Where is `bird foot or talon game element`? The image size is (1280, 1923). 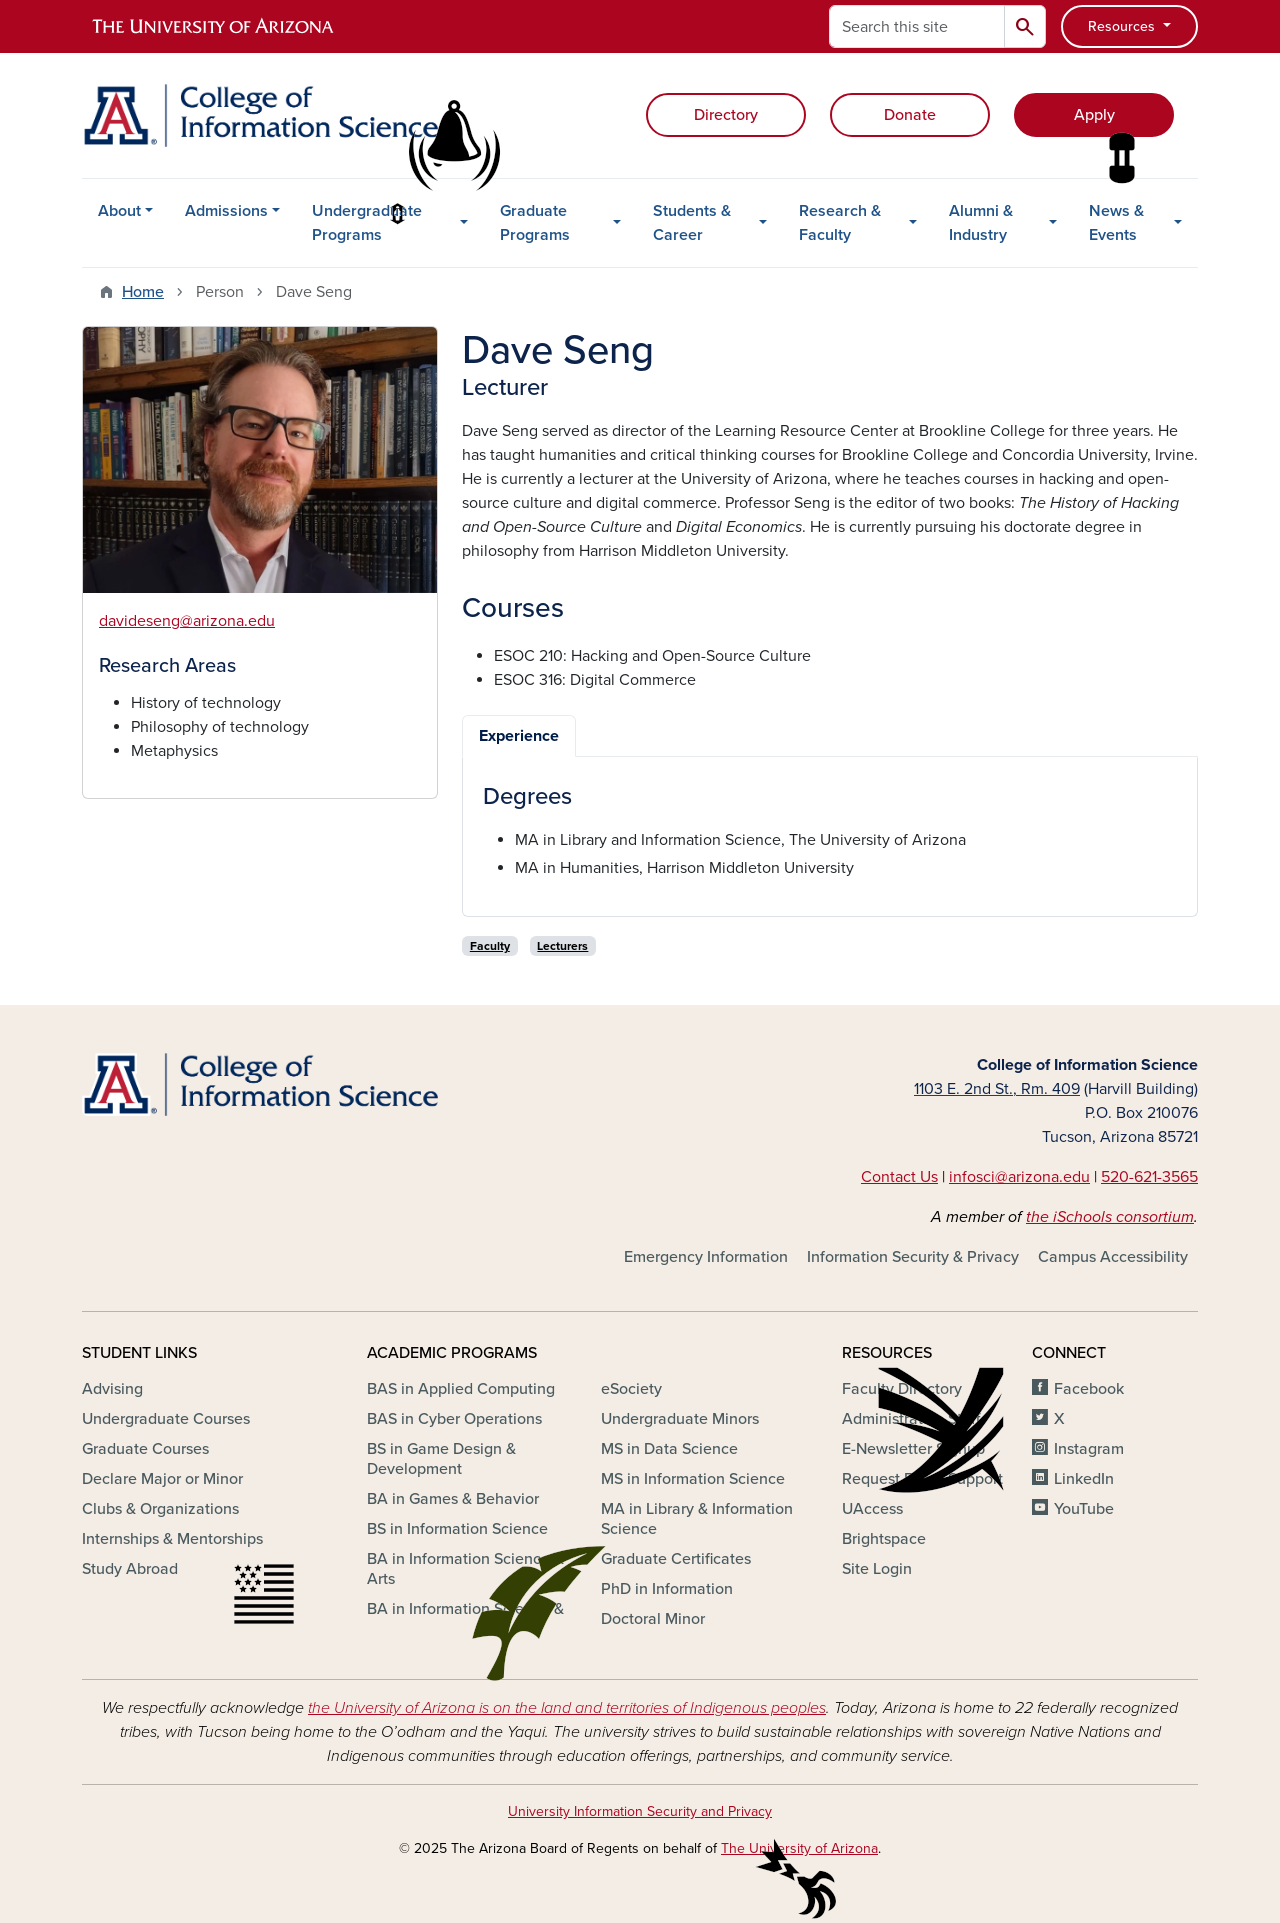
bird foot or talon game element is located at coordinates (795, 1878).